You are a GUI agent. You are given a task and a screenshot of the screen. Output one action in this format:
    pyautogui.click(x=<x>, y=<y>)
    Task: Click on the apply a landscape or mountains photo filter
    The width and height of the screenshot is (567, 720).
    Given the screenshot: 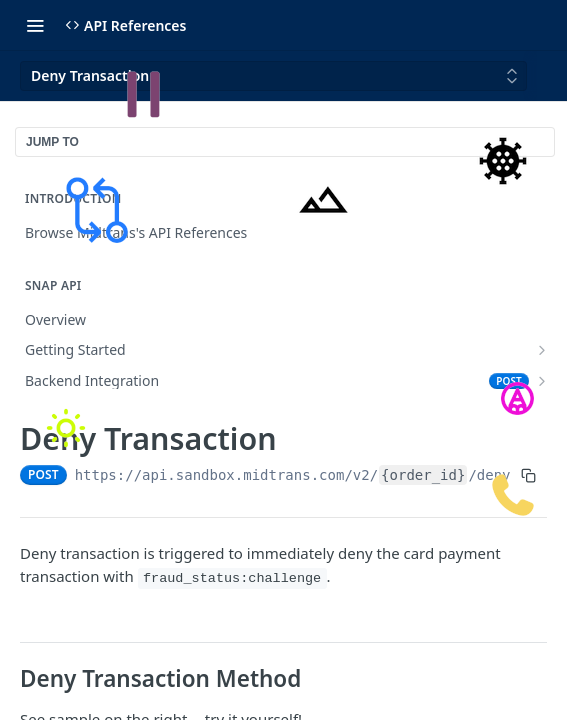 What is the action you would take?
    pyautogui.click(x=323, y=199)
    